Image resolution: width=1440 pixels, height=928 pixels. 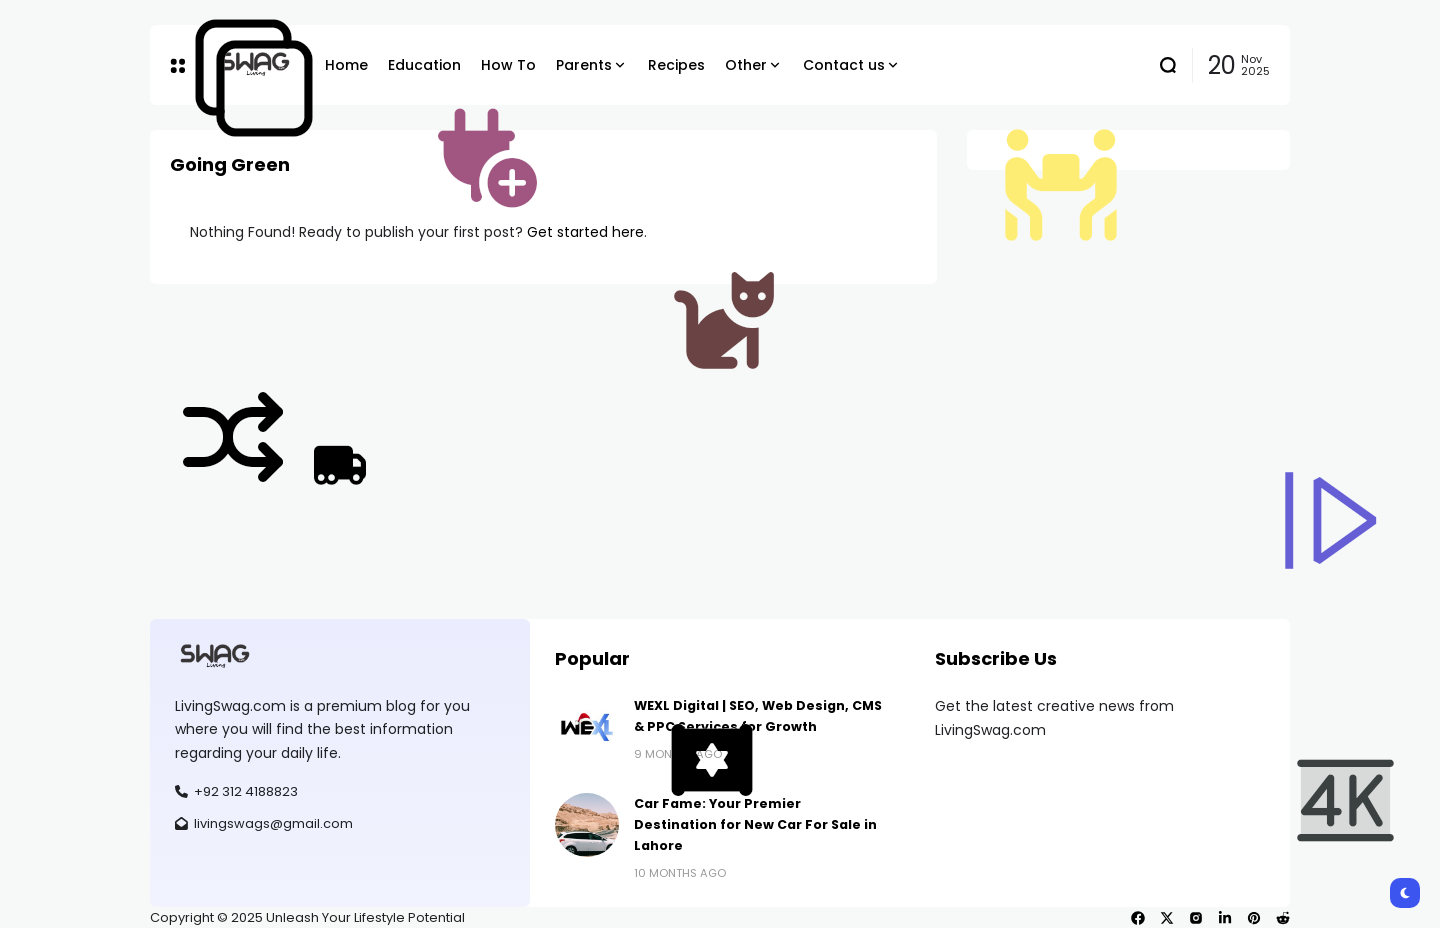 I want to click on add a new power connection or device, so click(x=482, y=158).